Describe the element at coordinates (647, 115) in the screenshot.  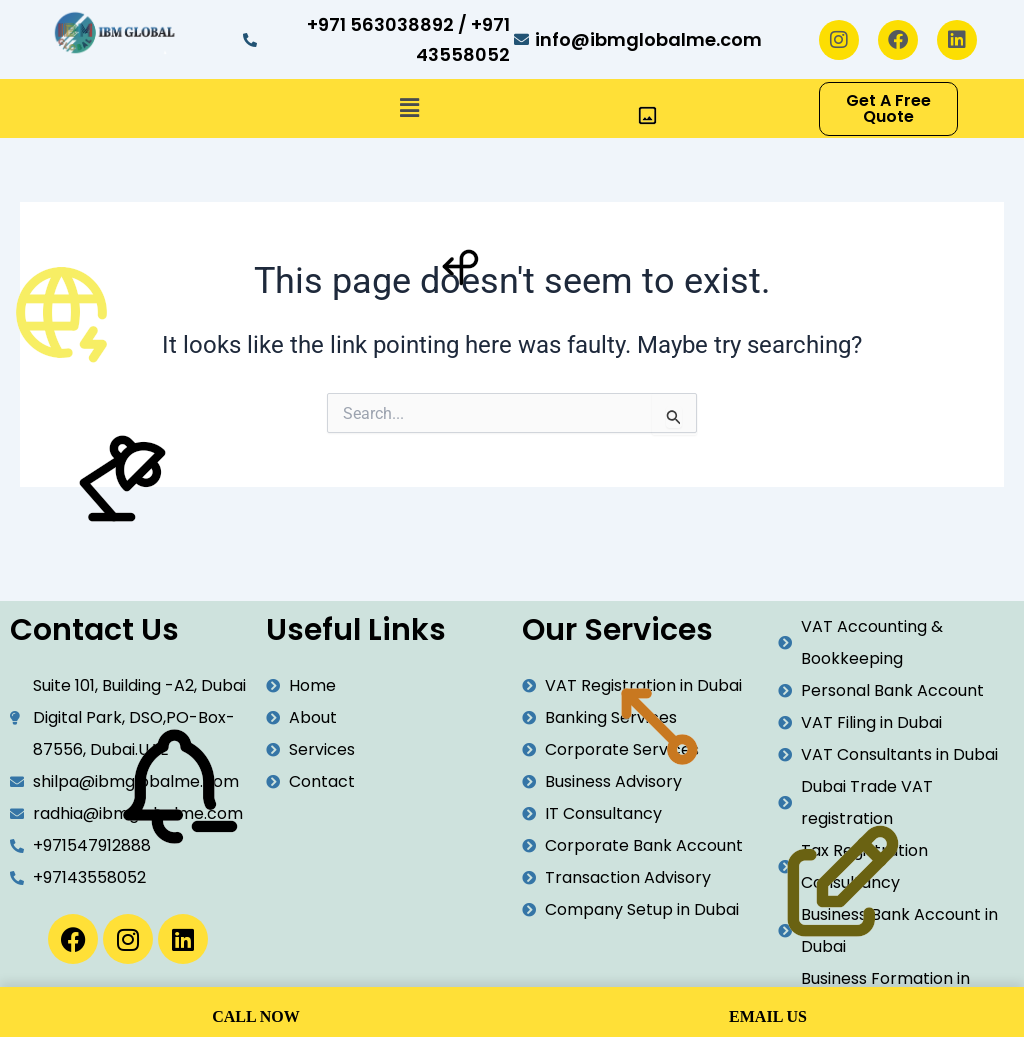
I see `view original image without cropping` at that location.